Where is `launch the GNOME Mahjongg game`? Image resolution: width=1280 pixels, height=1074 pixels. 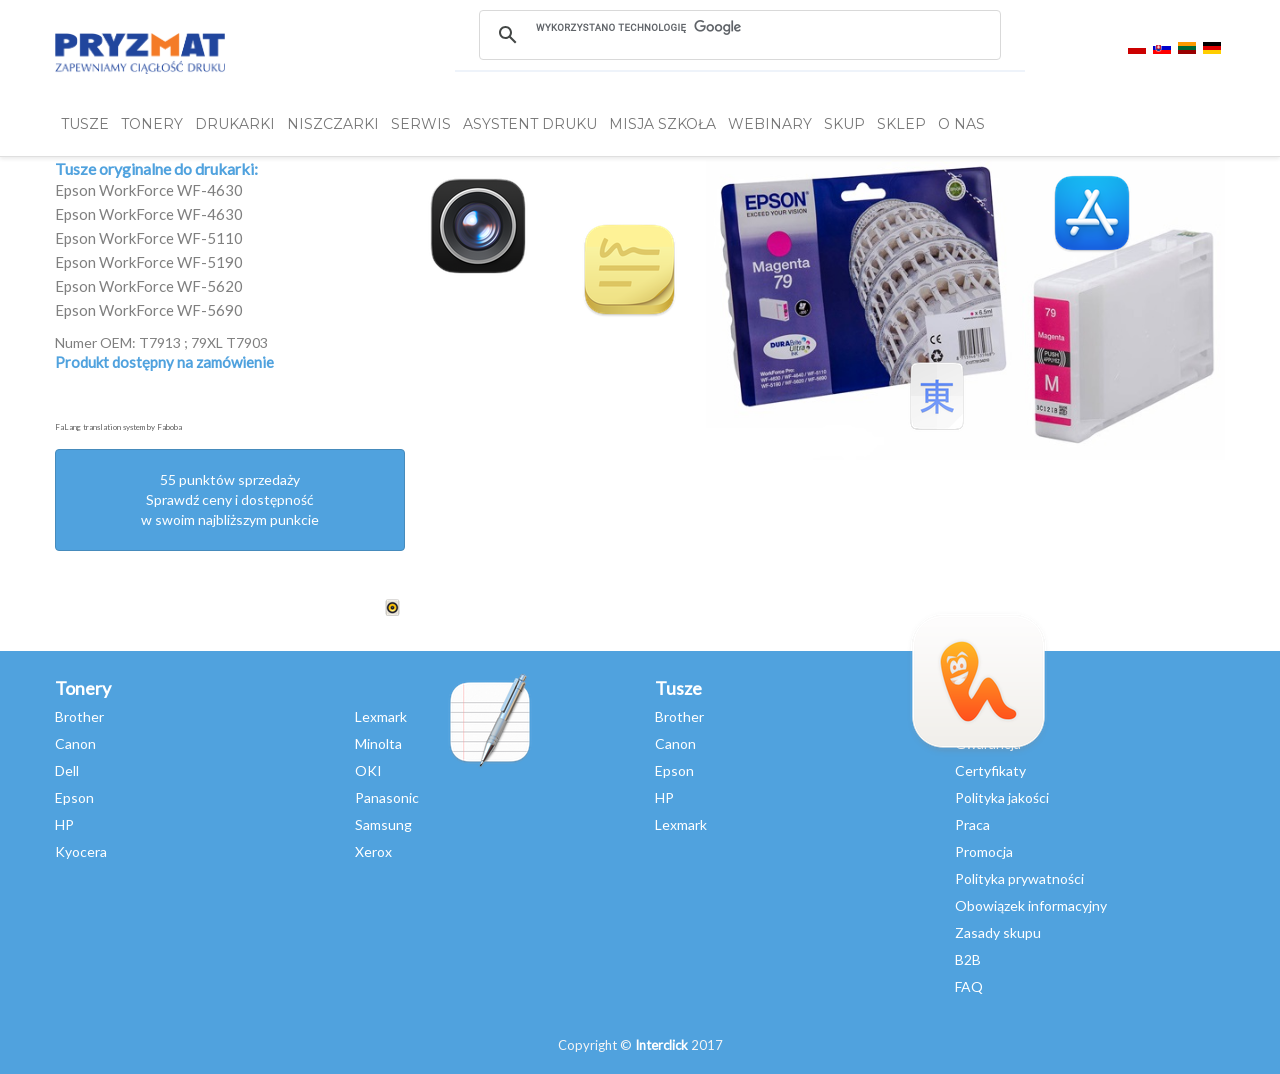 launch the GNOME Mahjongg game is located at coordinates (937, 396).